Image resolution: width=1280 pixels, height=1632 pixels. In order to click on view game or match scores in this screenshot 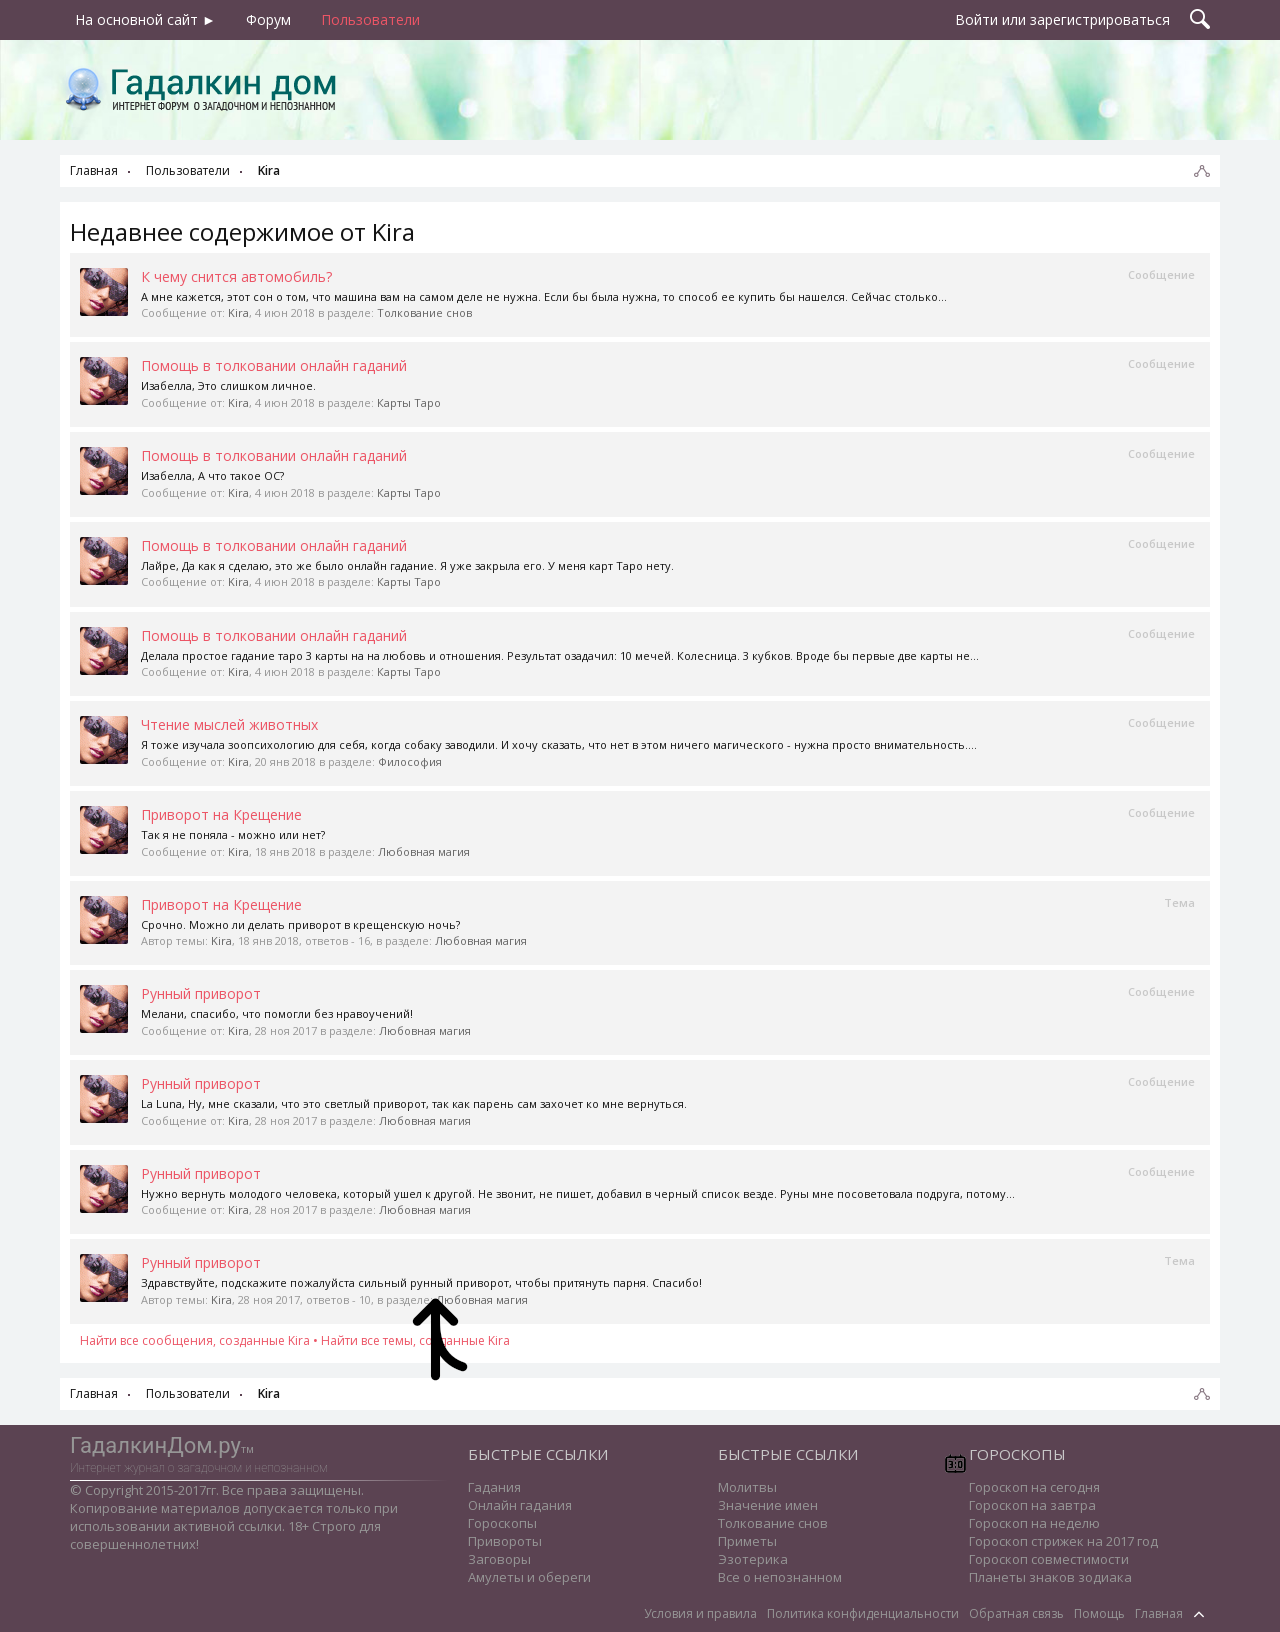, I will do `click(955, 1464)`.